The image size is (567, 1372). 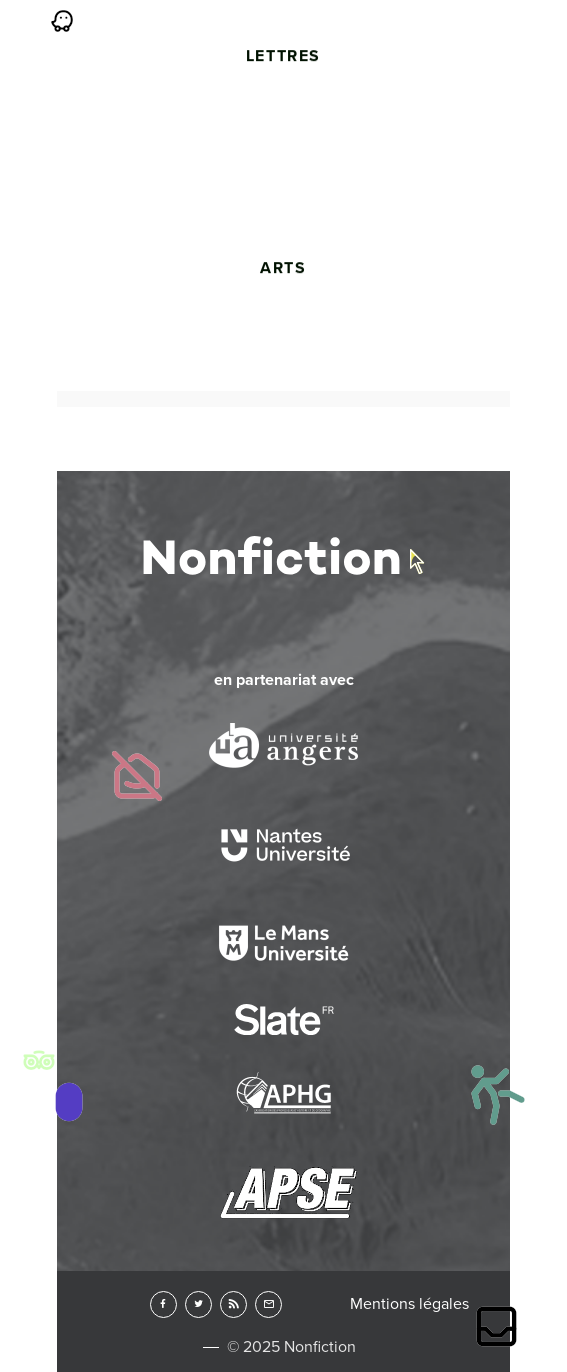 I want to click on access medication or pharmacy features, so click(x=69, y=1102).